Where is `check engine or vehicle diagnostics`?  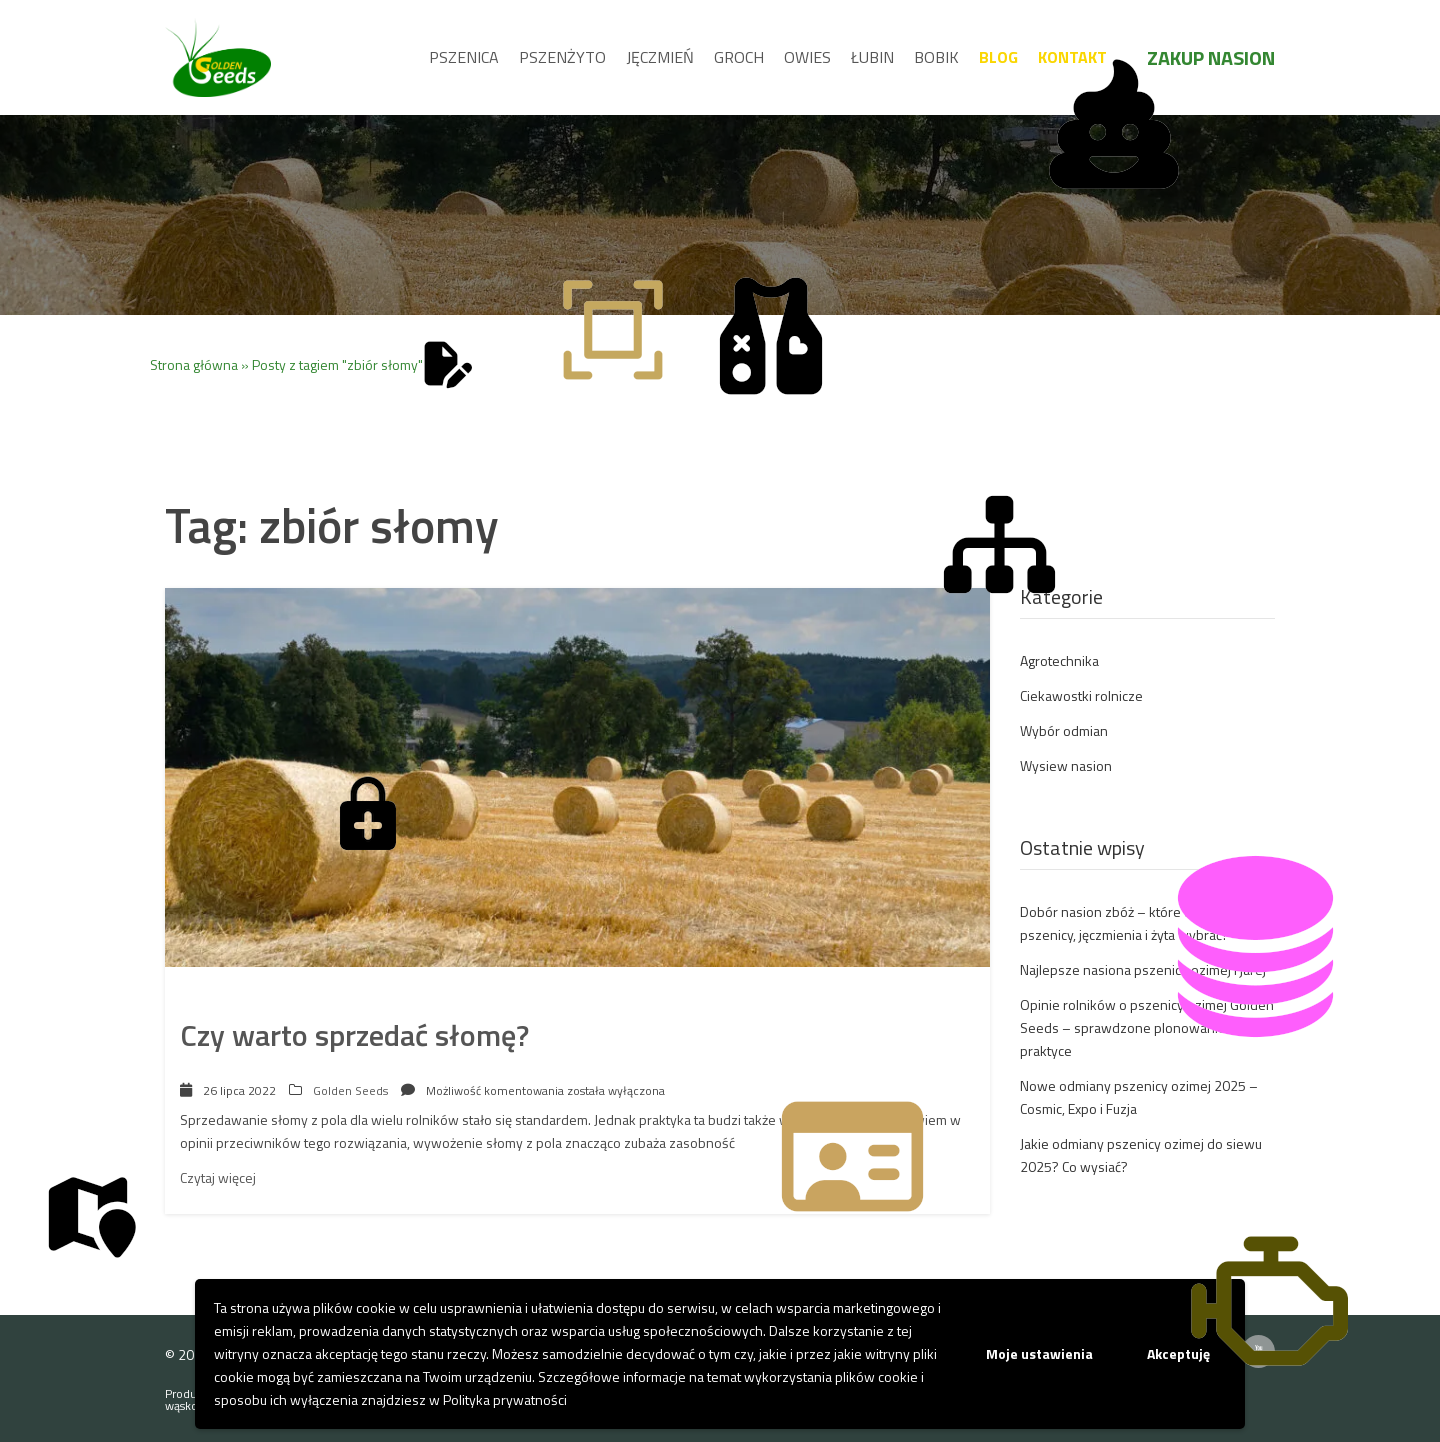 check engine or vehicle diagnostics is located at coordinates (1268, 1303).